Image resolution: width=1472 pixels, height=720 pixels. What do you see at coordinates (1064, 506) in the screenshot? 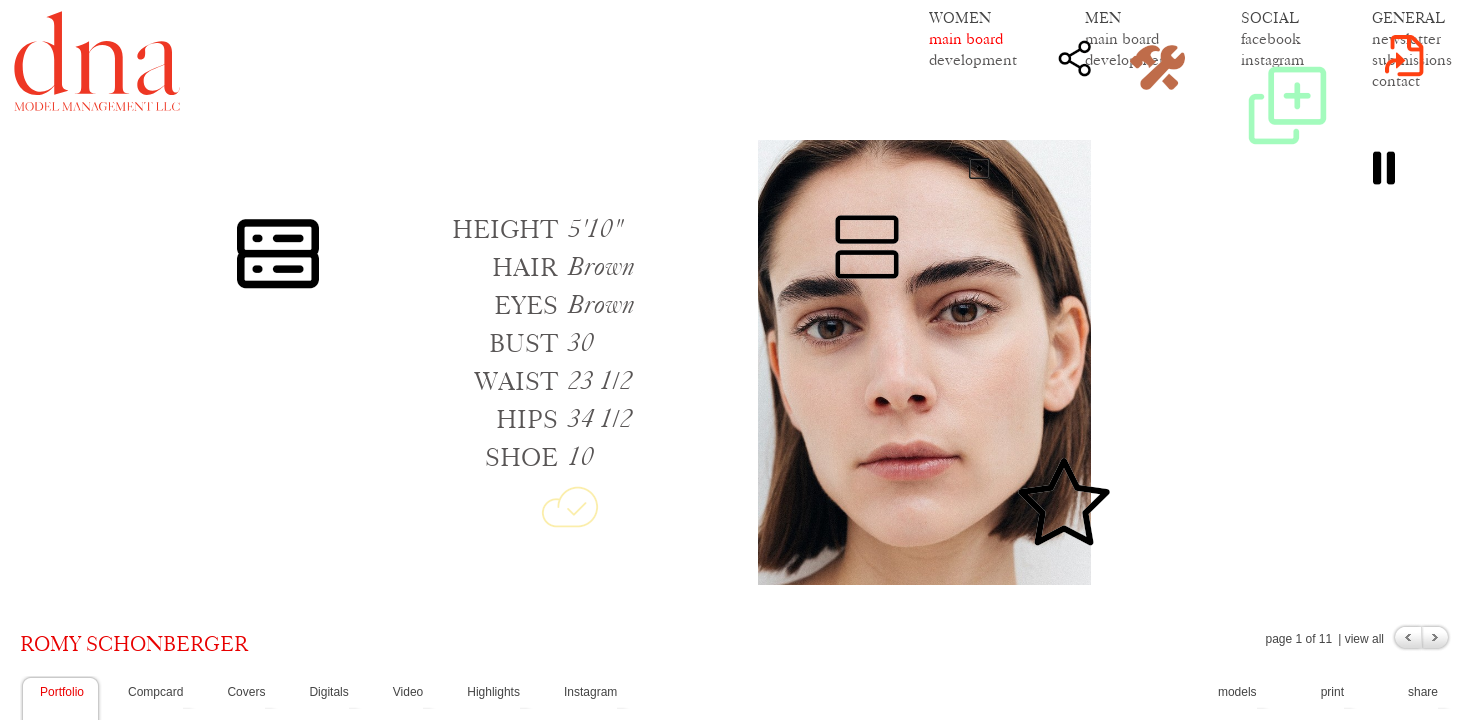
I see `add item to favorites` at bounding box center [1064, 506].